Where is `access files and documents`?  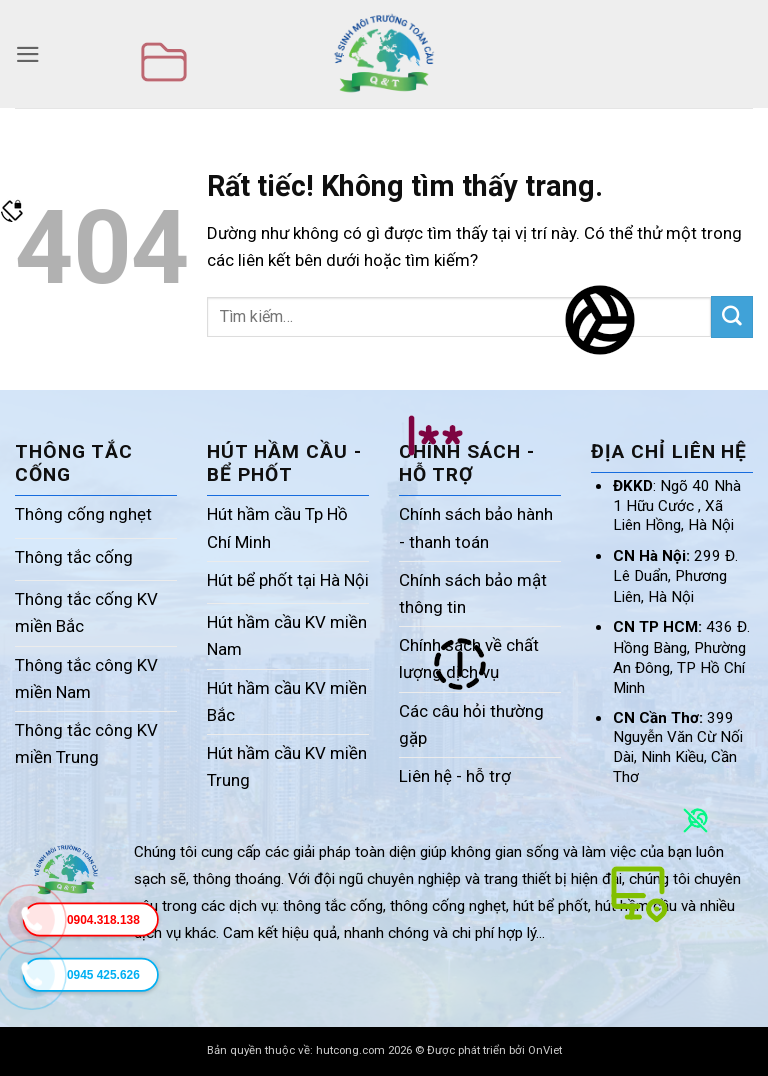 access files and documents is located at coordinates (164, 62).